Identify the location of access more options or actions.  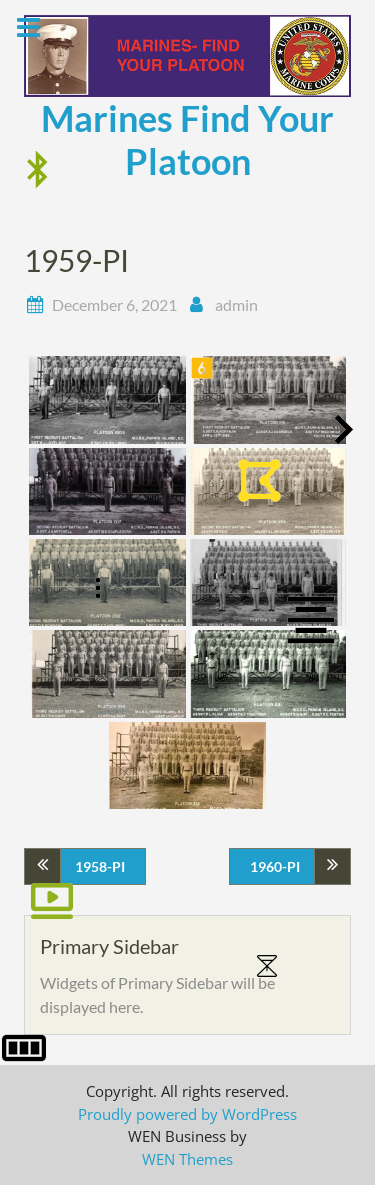
(98, 588).